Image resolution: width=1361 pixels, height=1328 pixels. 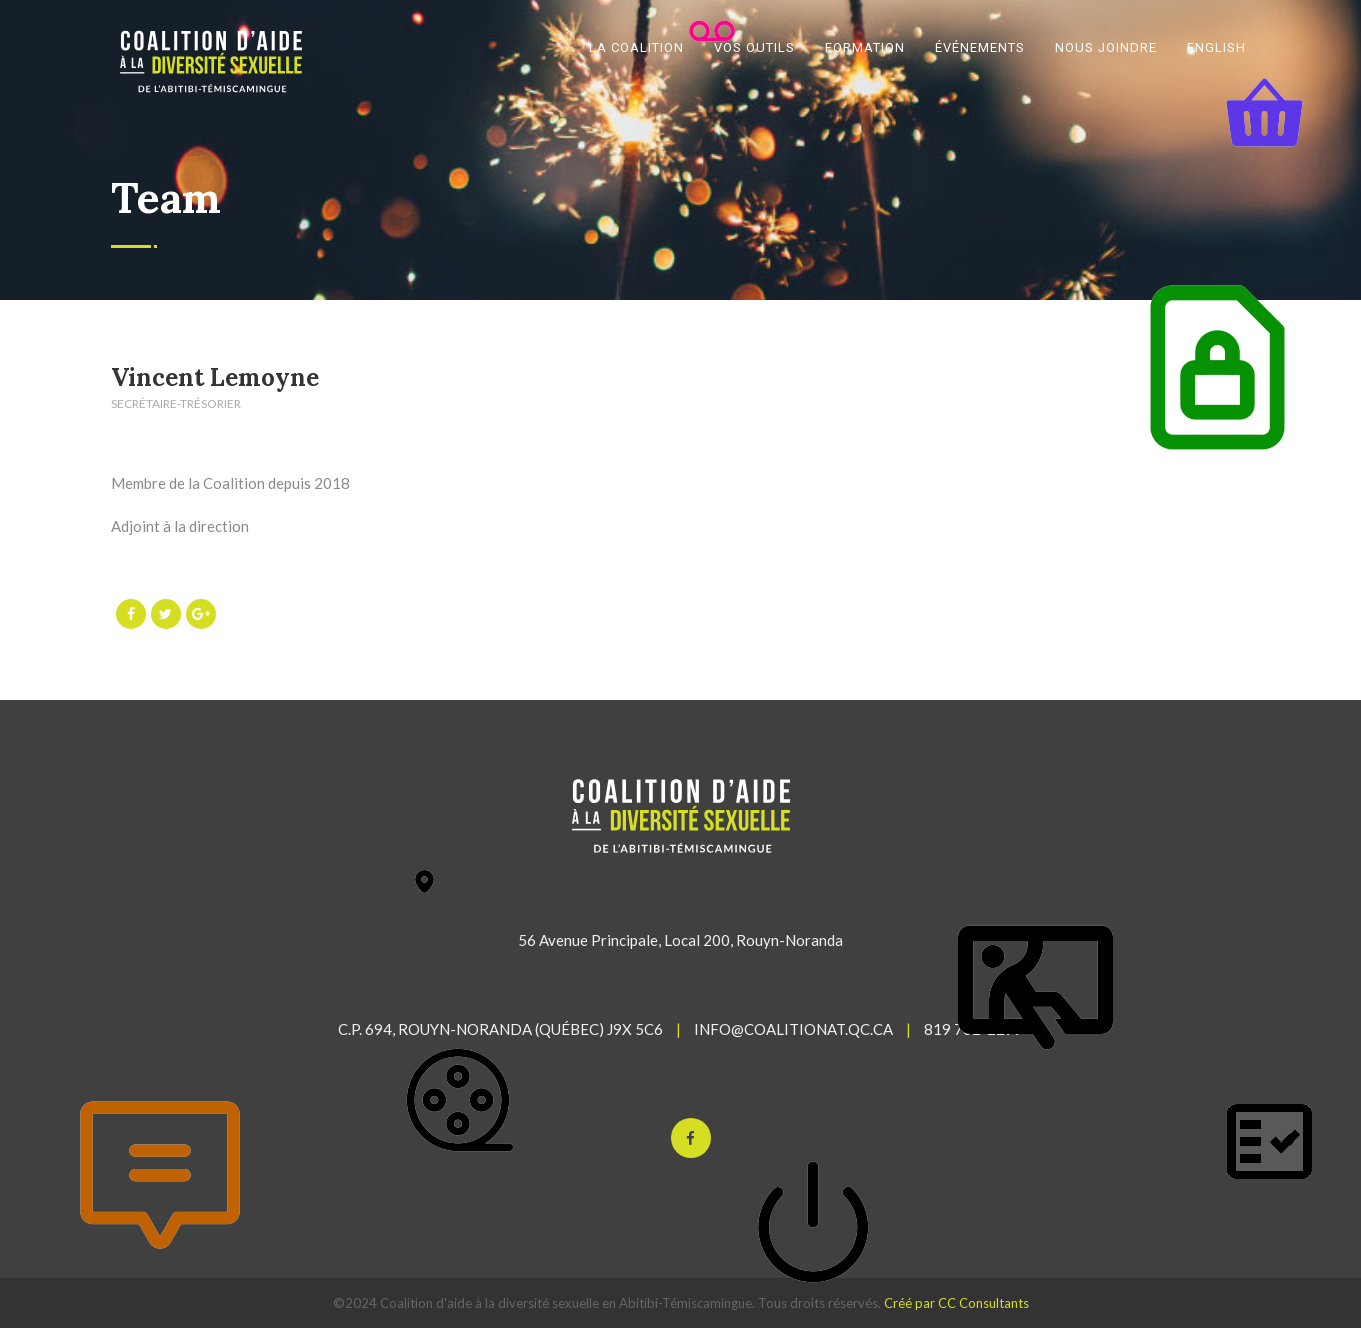 I want to click on access video or film library, so click(x=458, y=1100).